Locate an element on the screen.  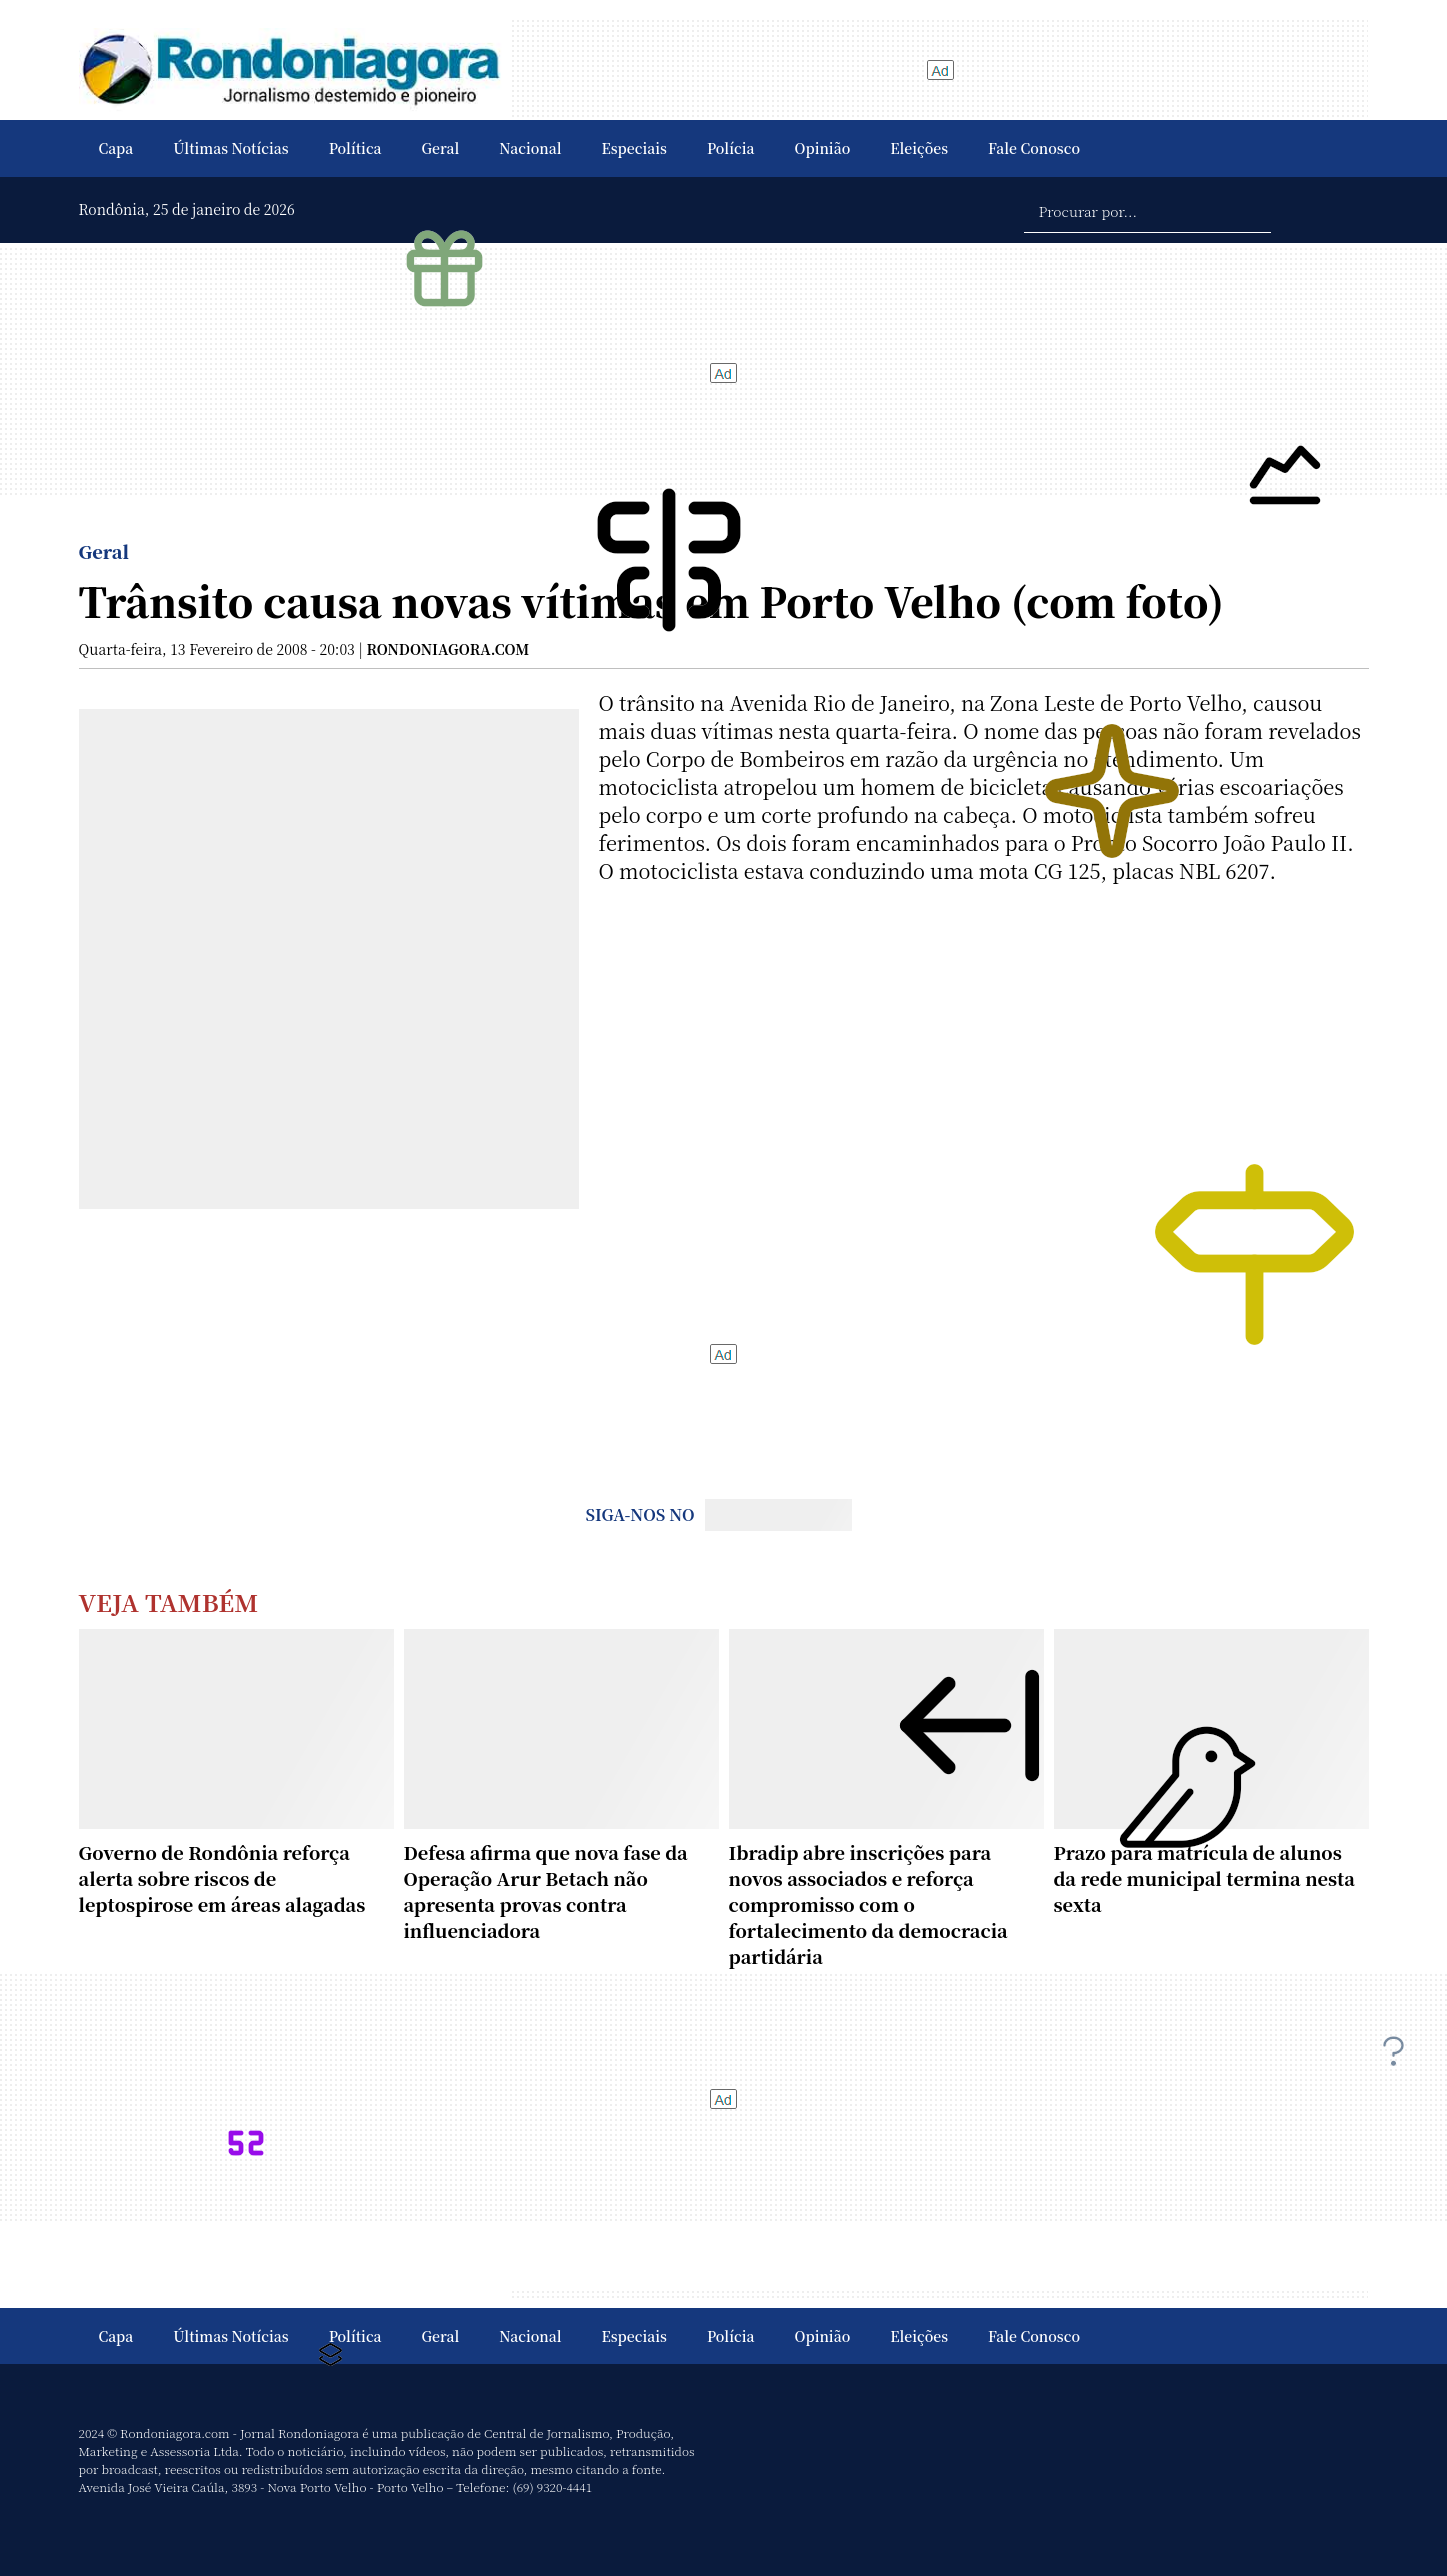
access navigation or directions is located at coordinates (1254, 1254).